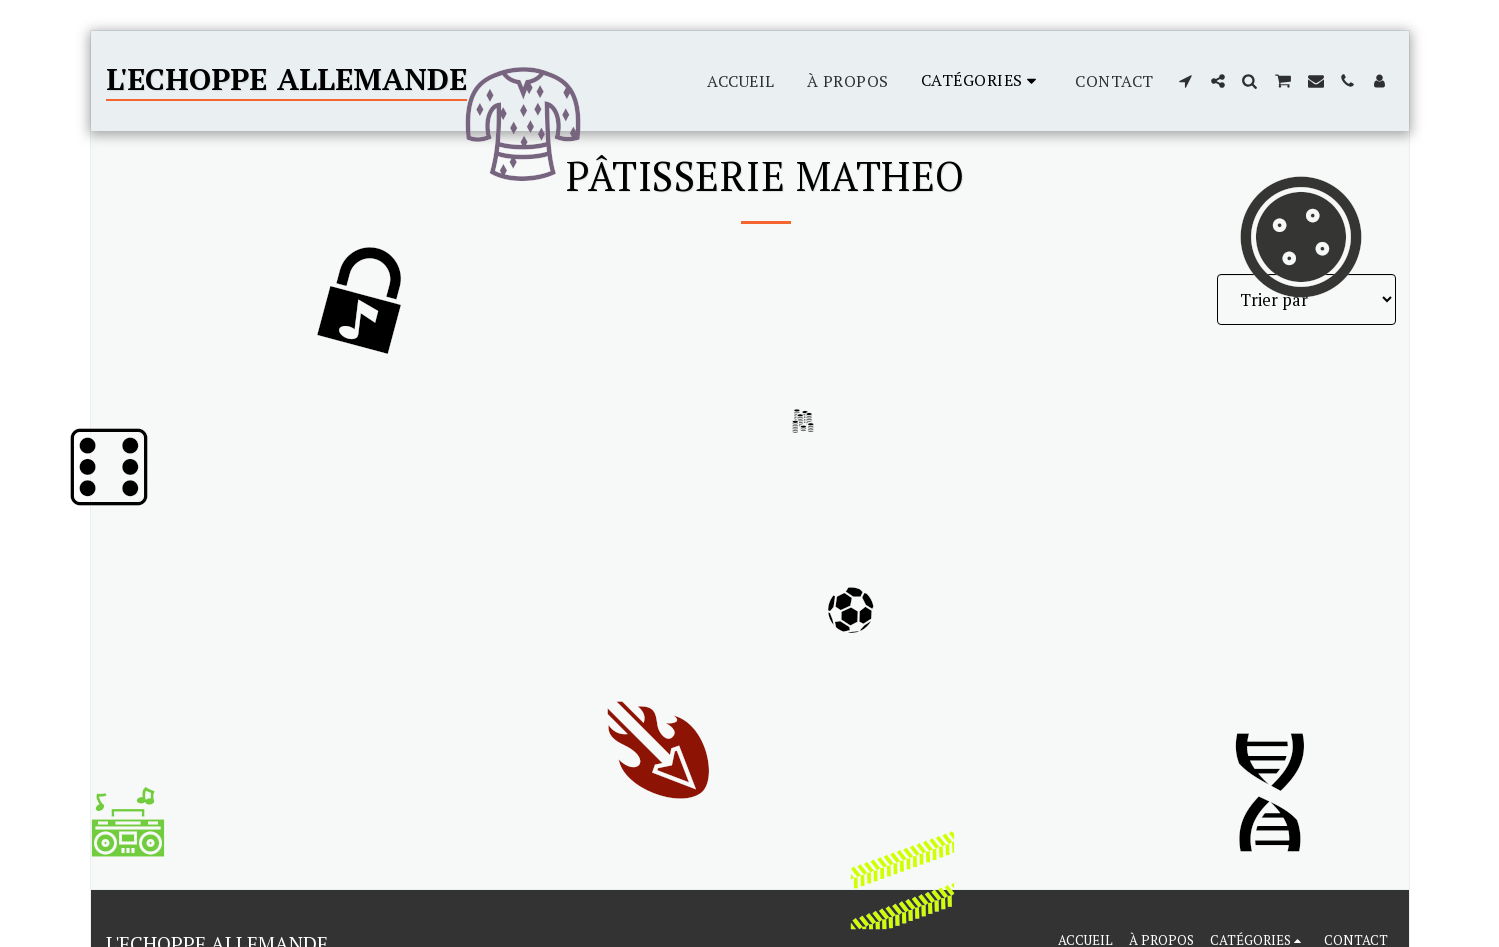  I want to click on indicates off-road or vehicle trail mode, so click(902, 877).